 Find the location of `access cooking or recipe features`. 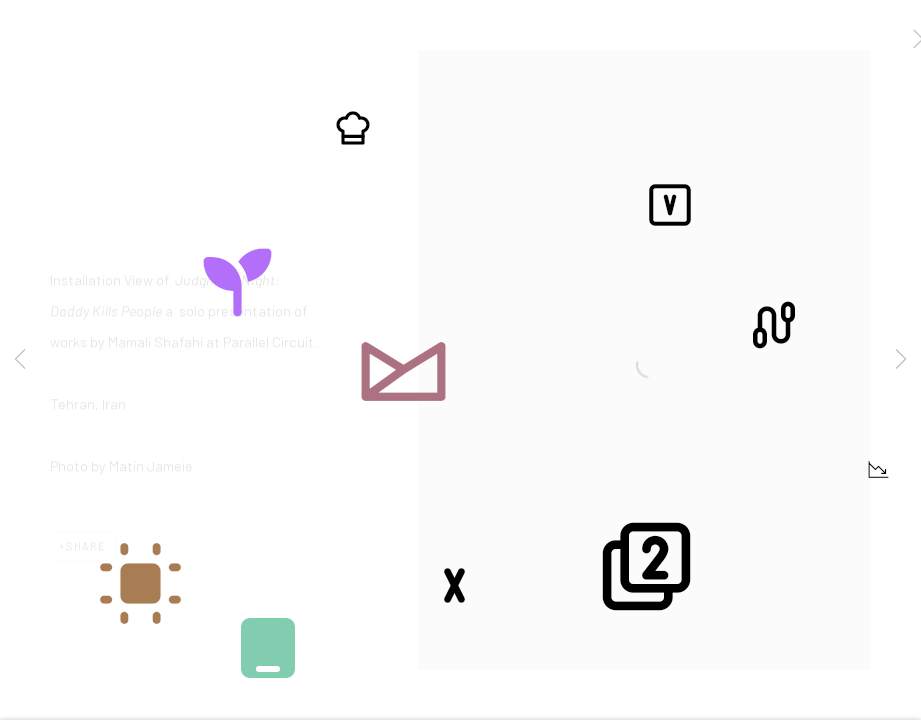

access cooking or recipe features is located at coordinates (353, 128).